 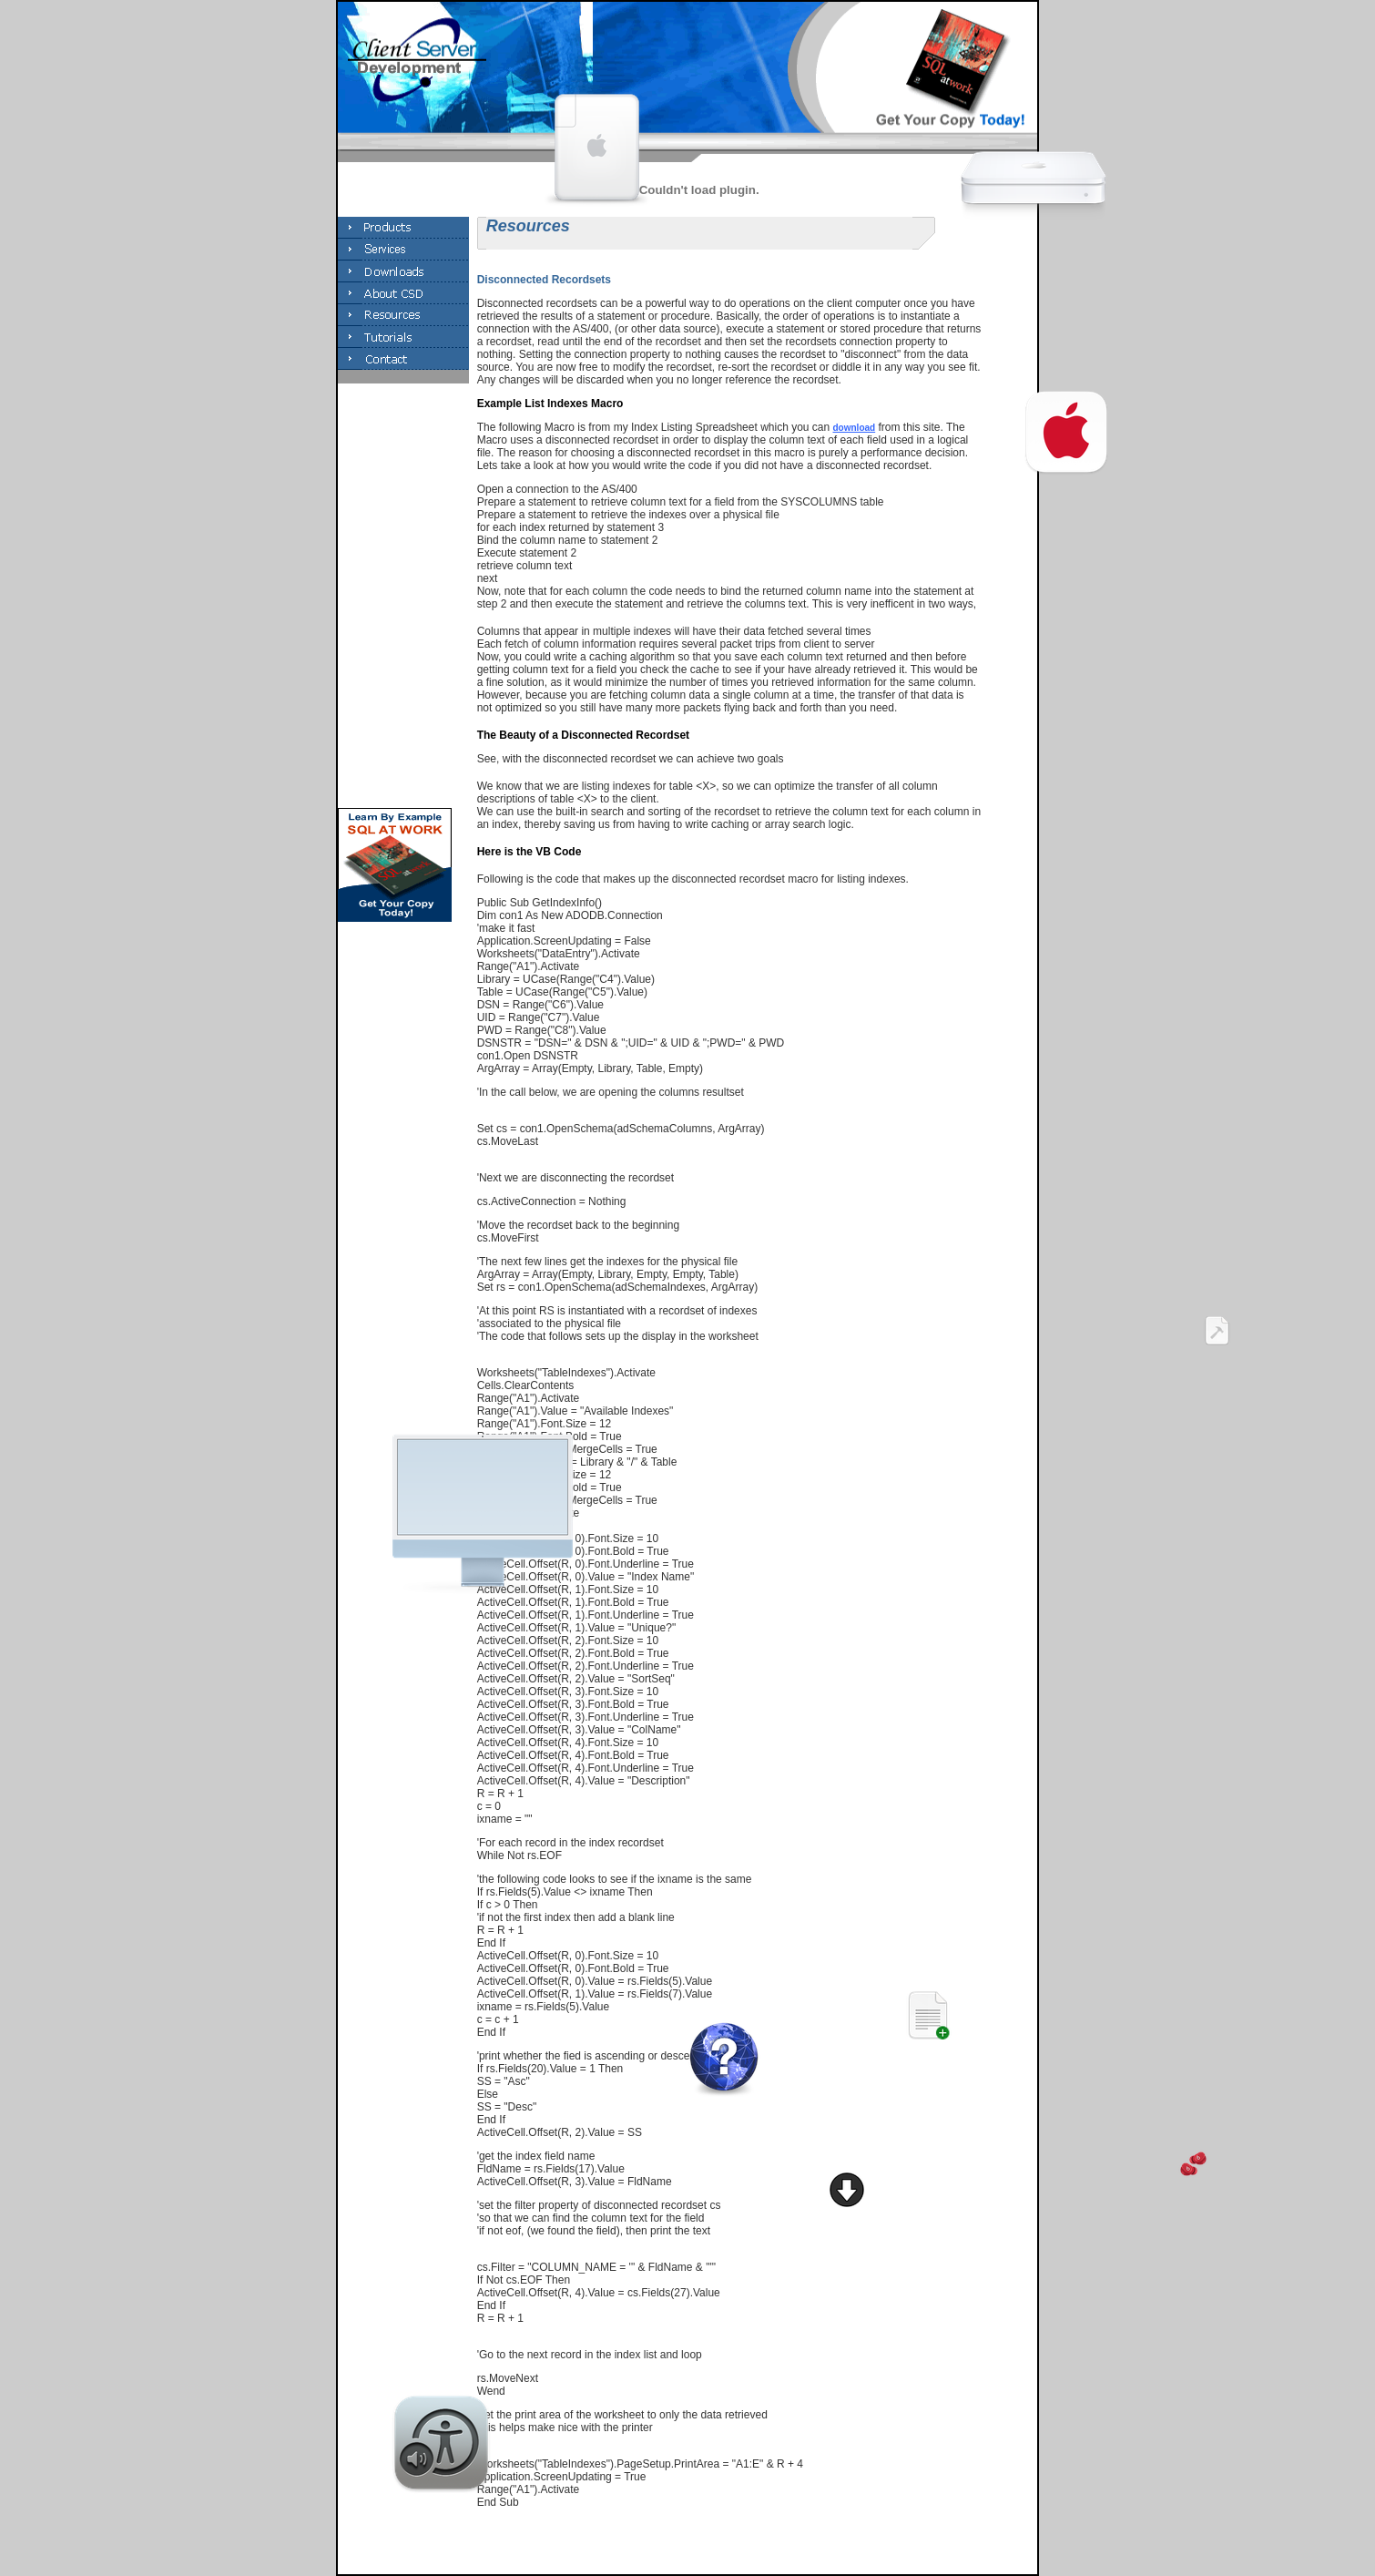 What do you see at coordinates (1034, 169) in the screenshot?
I see `access time capsule backup settings` at bounding box center [1034, 169].